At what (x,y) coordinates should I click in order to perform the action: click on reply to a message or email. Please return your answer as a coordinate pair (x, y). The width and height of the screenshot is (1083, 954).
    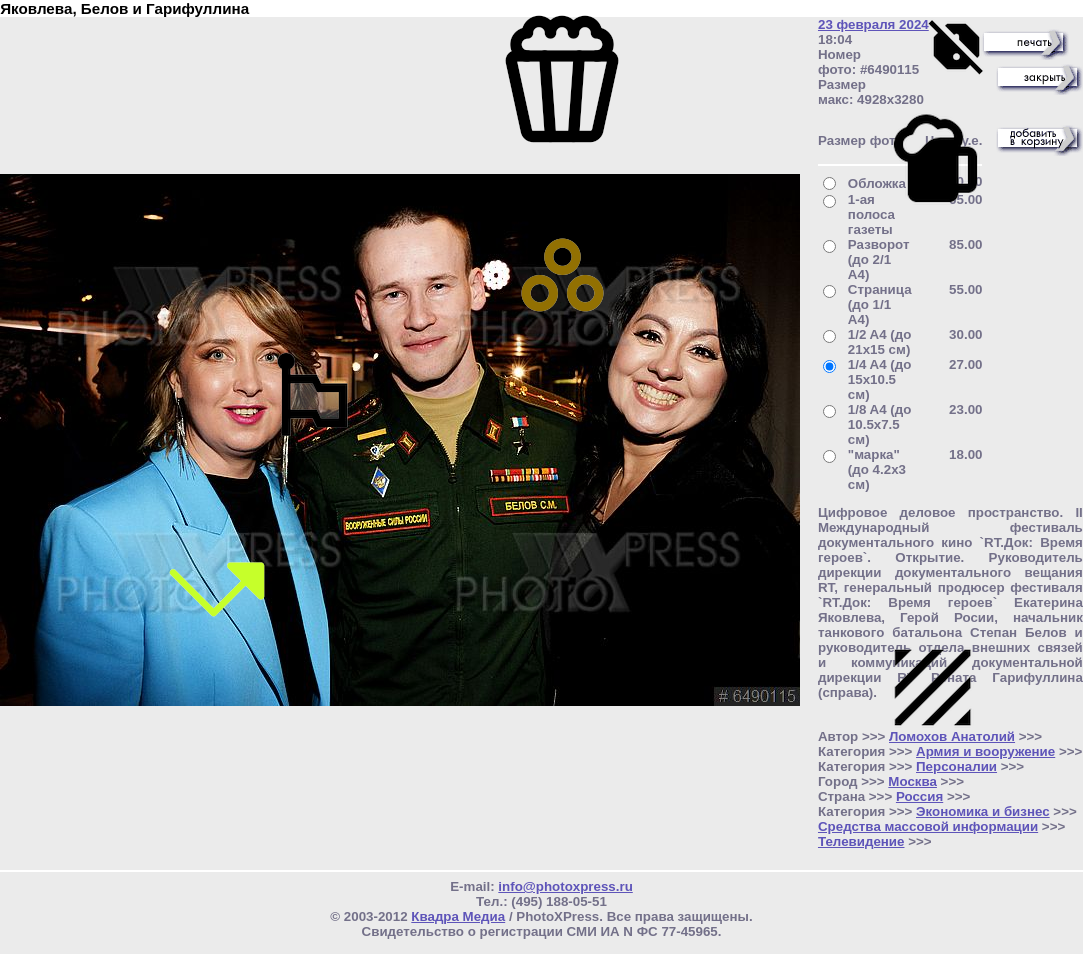
    Looking at the image, I should click on (217, 586).